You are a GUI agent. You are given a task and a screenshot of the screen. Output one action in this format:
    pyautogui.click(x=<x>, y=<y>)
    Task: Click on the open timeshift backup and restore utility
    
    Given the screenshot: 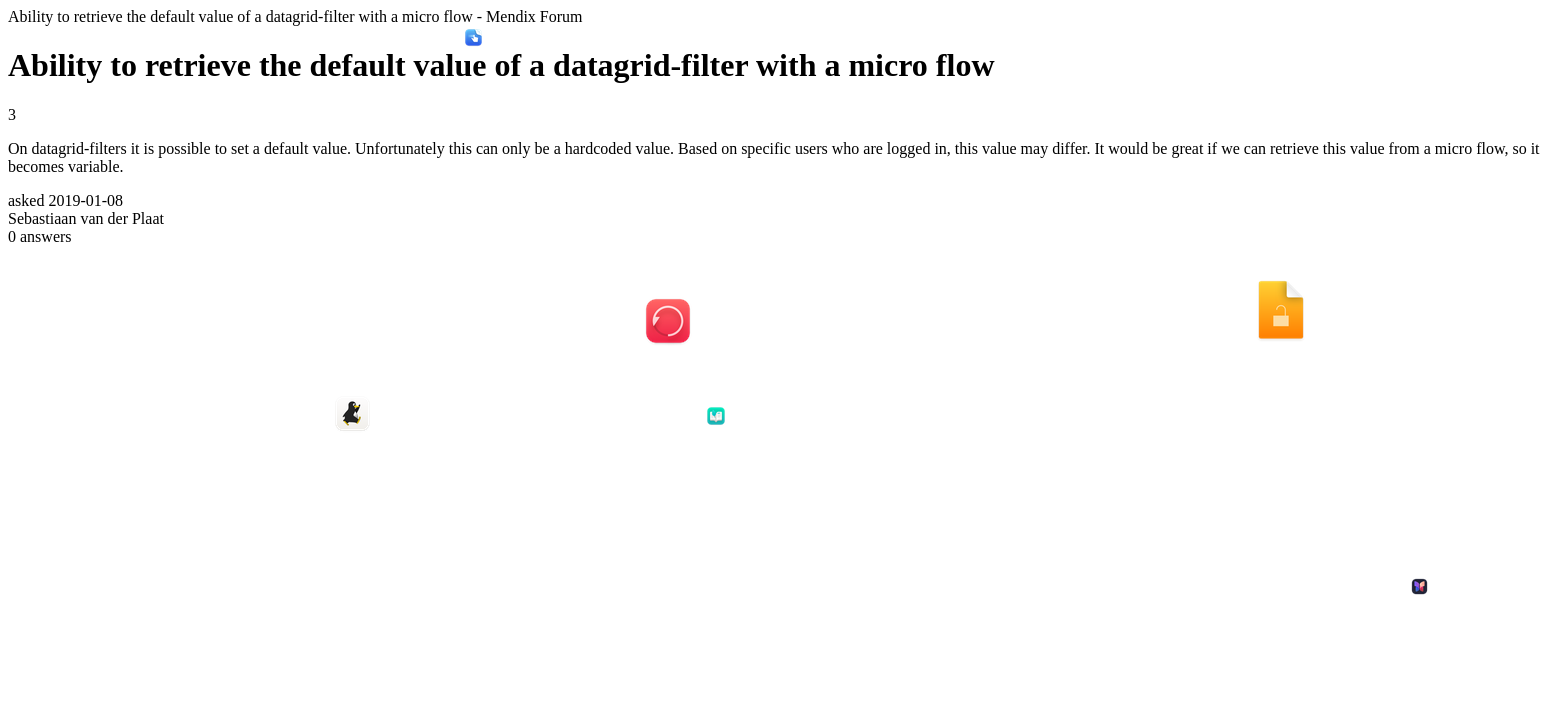 What is the action you would take?
    pyautogui.click(x=668, y=321)
    